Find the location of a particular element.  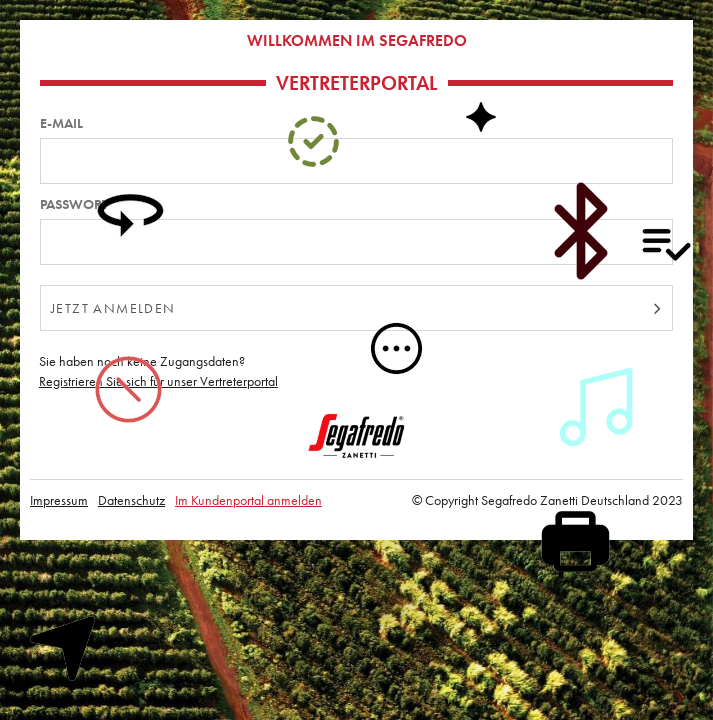

print the current document is located at coordinates (575, 541).